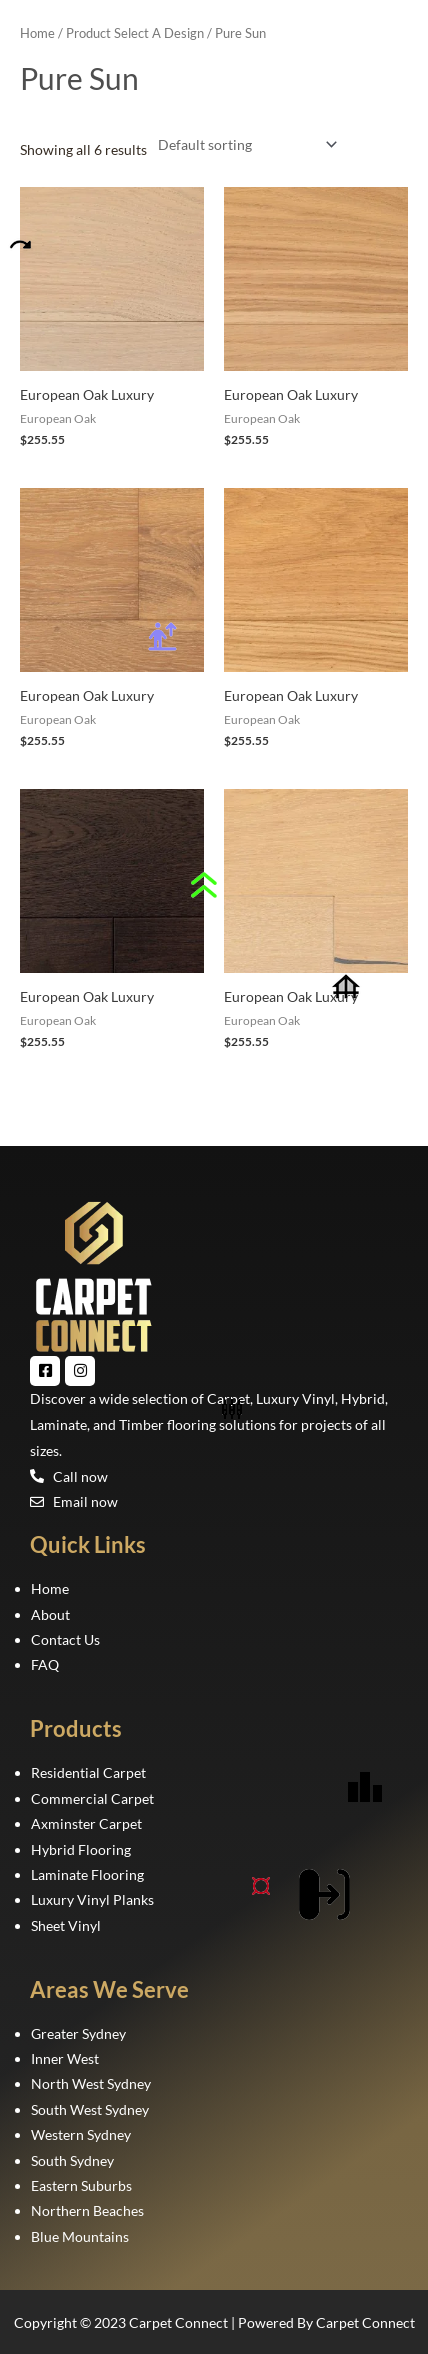 The width and height of the screenshot is (428, 2354). What do you see at coordinates (365, 1787) in the screenshot?
I see `view leaderboard rankings` at bounding box center [365, 1787].